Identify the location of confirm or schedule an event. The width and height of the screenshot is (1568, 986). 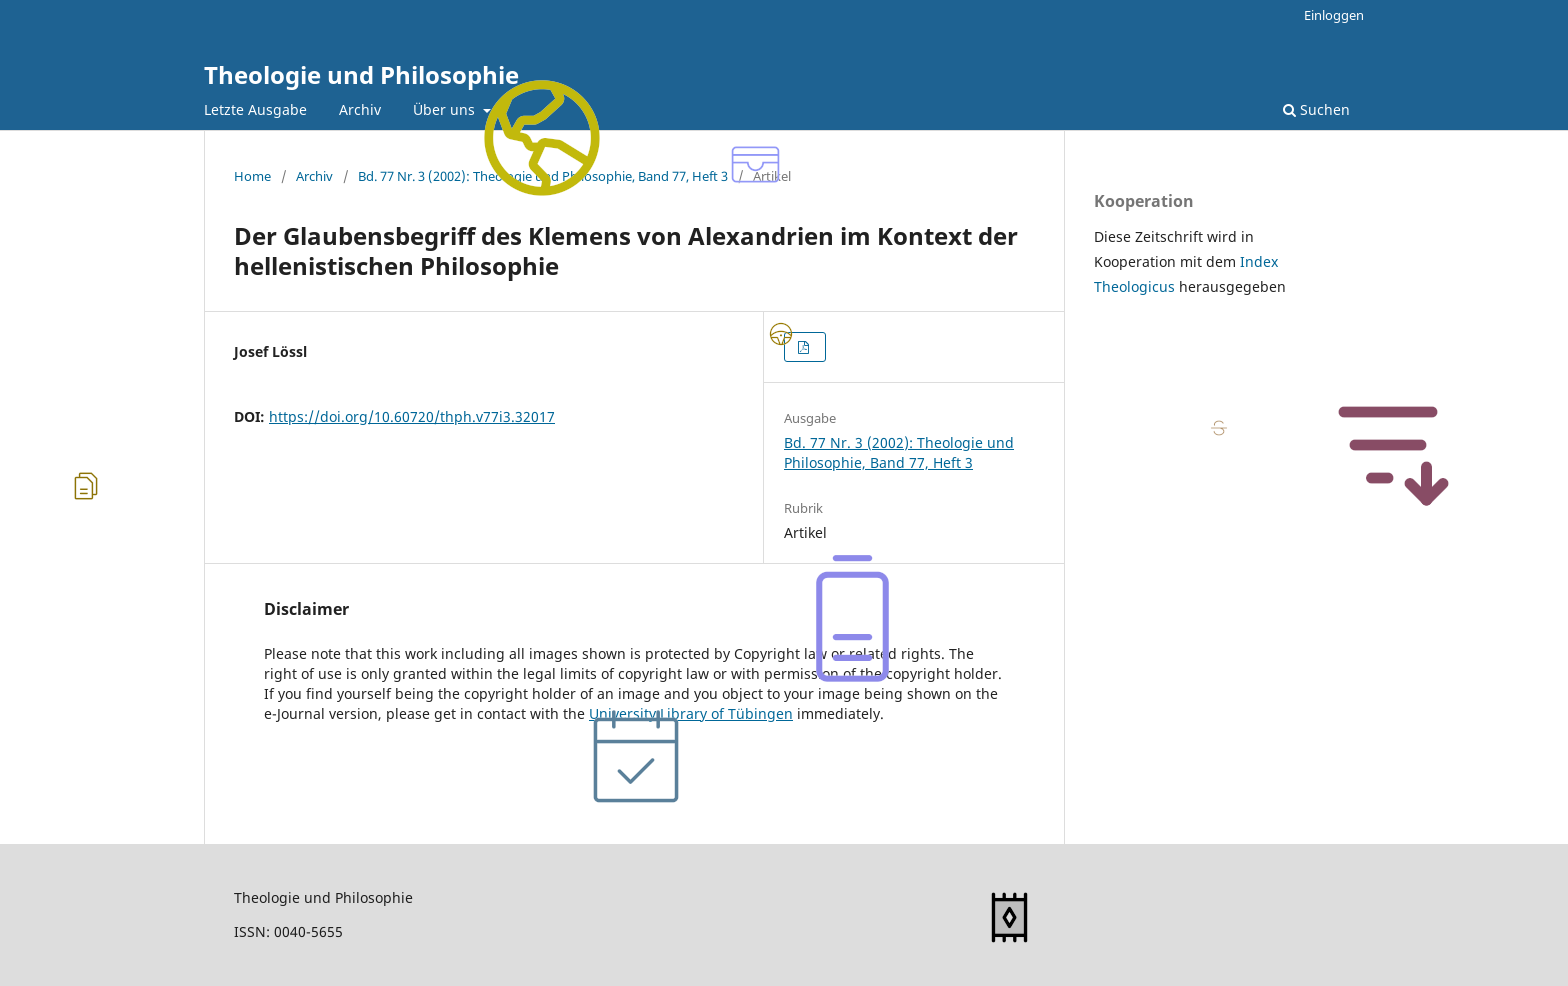
(636, 760).